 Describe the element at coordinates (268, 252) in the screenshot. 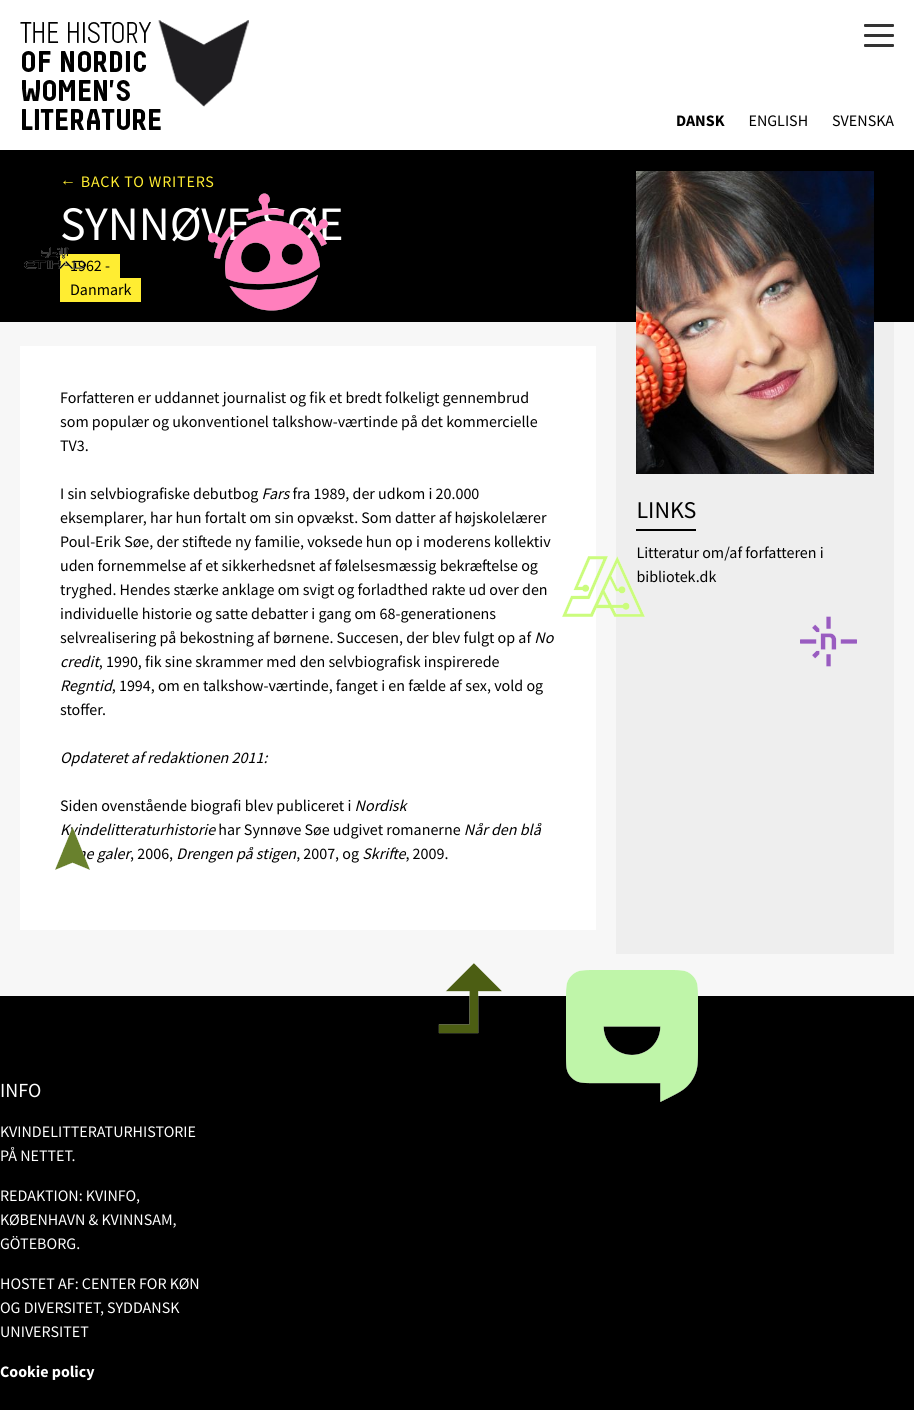

I see `visit freepik website` at that location.